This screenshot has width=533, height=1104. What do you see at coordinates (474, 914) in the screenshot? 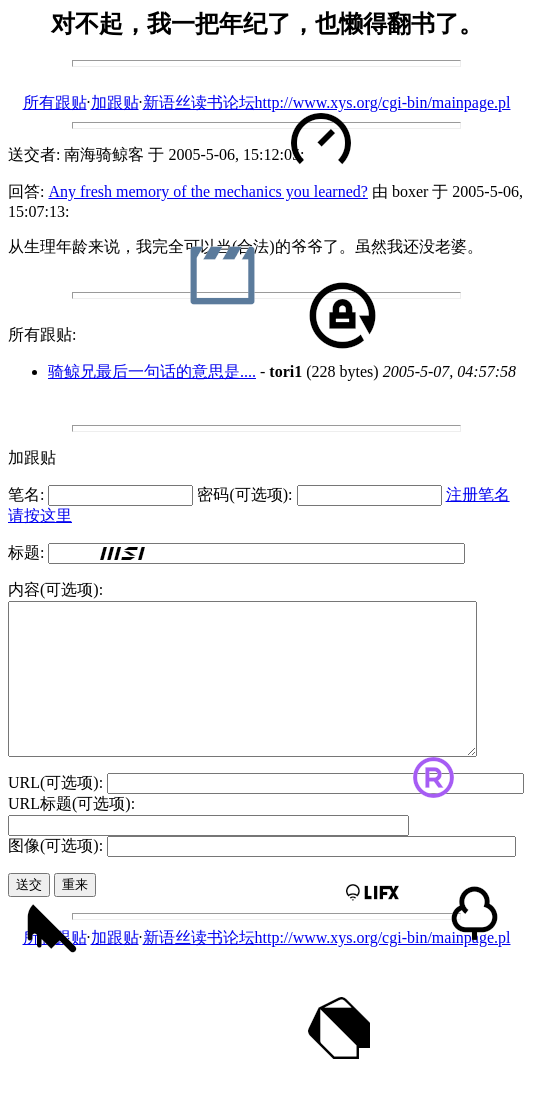
I see `access nature or environmental settings` at bounding box center [474, 914].